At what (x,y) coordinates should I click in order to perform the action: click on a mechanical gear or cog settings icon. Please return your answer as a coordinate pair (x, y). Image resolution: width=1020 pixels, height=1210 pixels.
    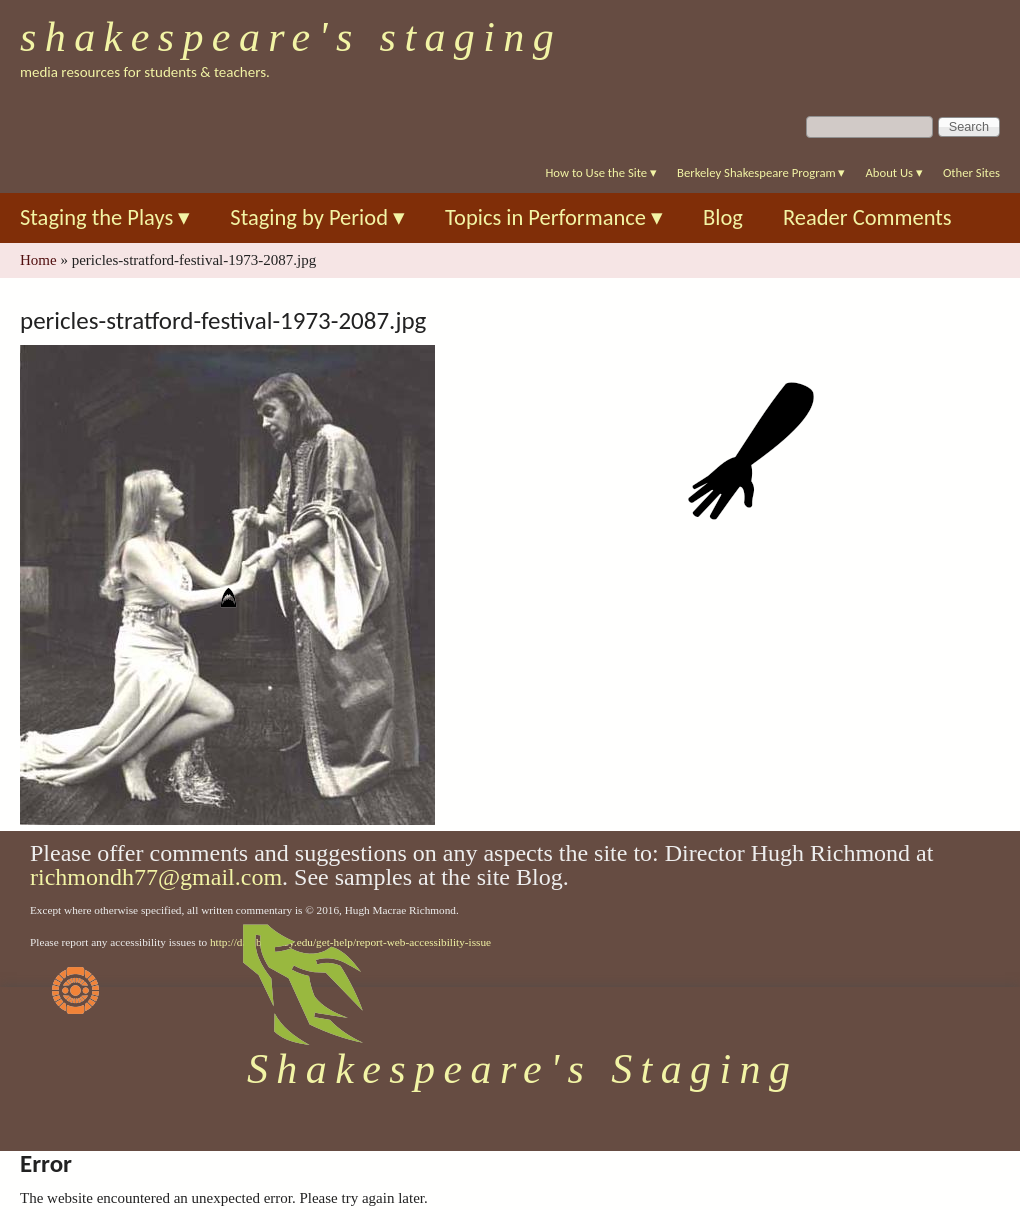
    Looking at the image, I should click on (75, 990).